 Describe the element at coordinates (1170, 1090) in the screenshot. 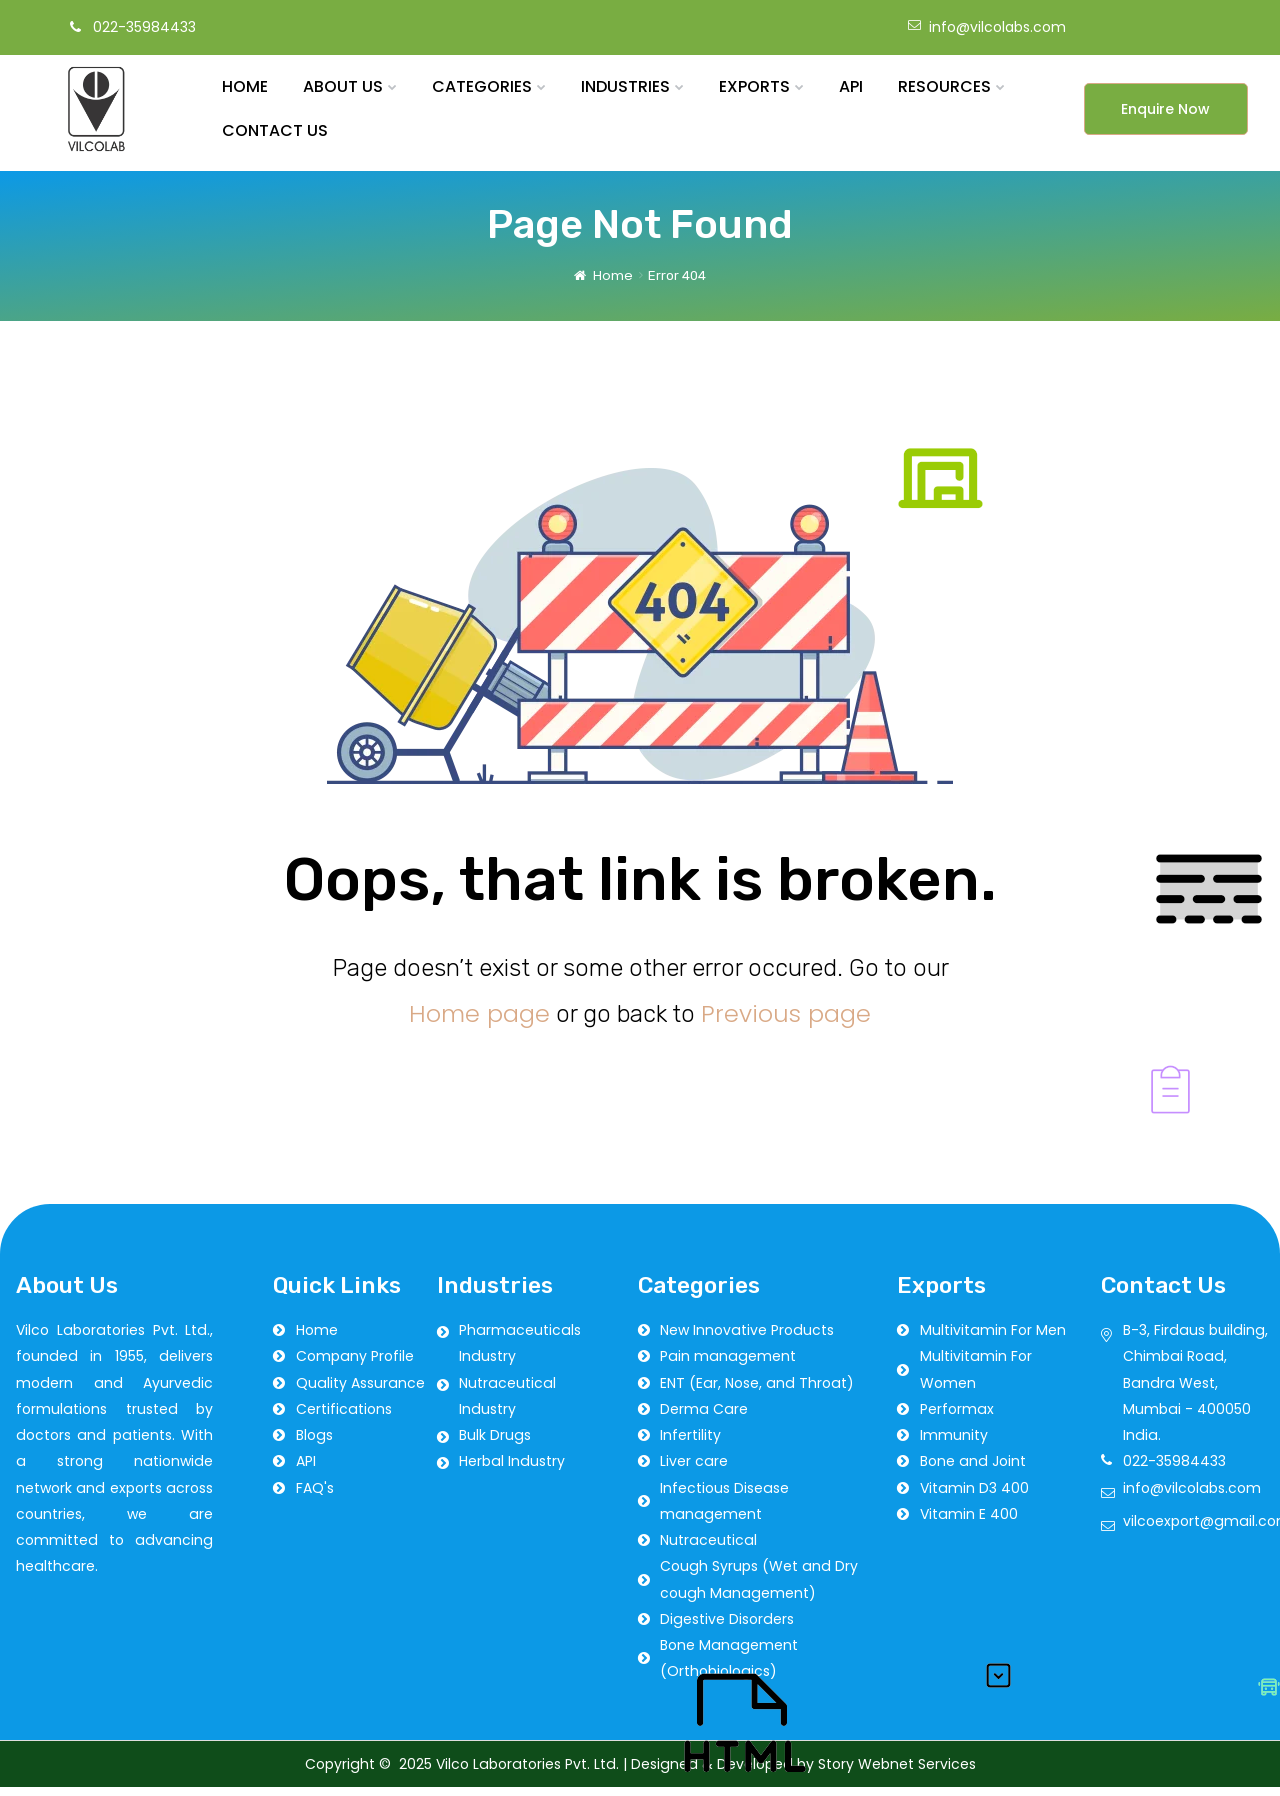

I see `view clipboard contents` at that location.